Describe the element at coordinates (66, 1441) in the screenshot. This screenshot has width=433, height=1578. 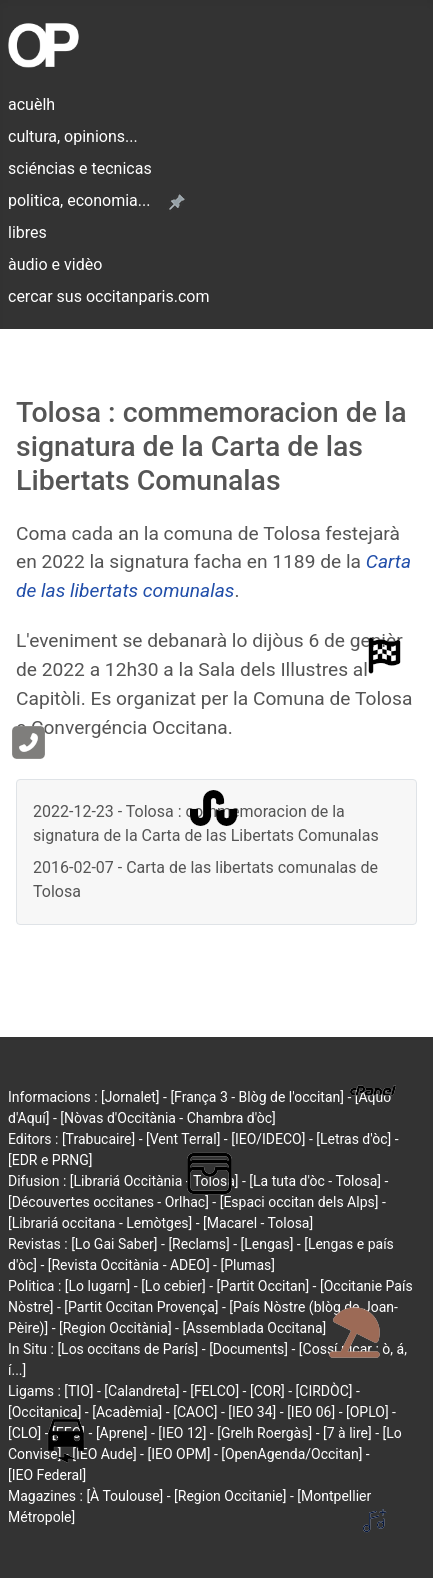
I see `locate nearby electric vehicle charging stations` at that location.